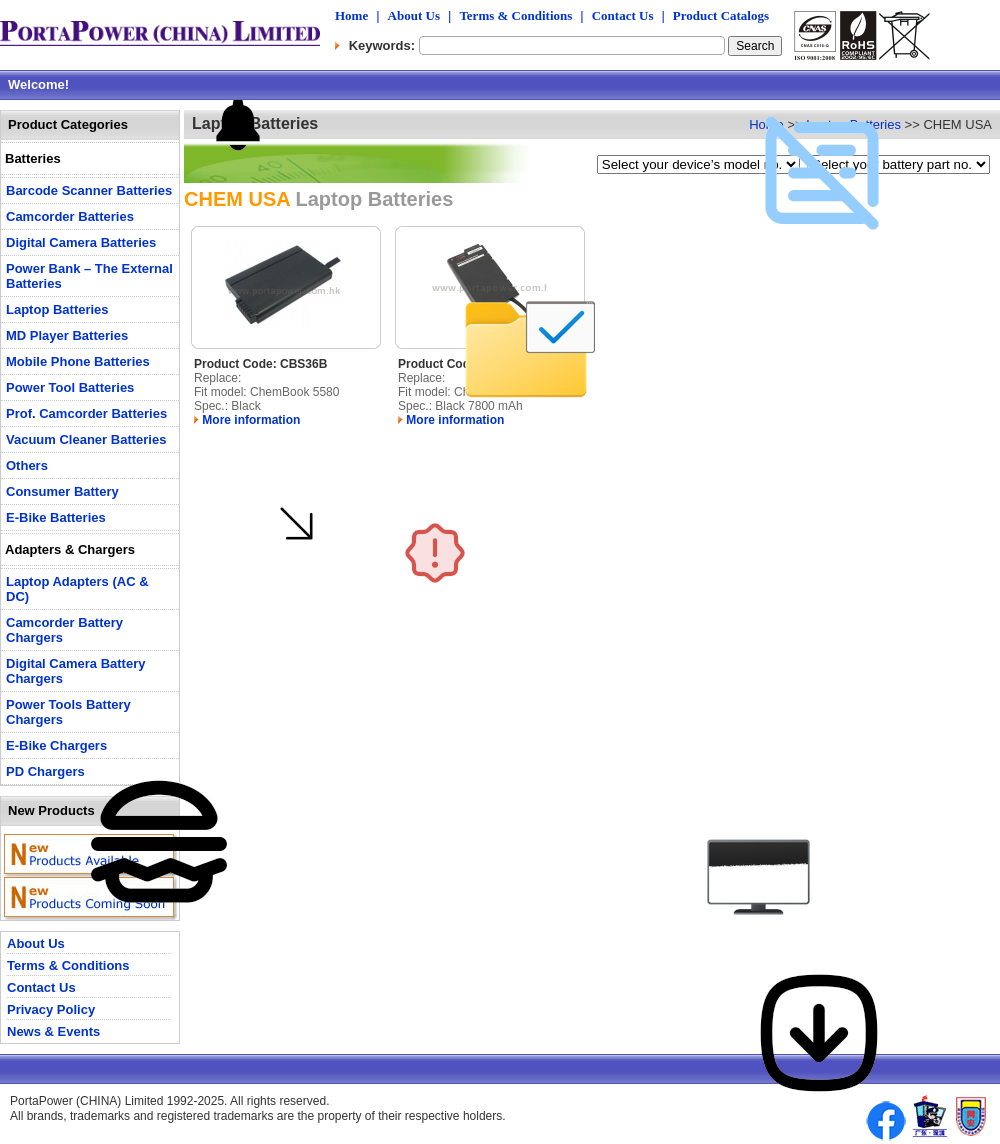 Image resolution: width=1000 pixels, height=1144 pixels. I want to click on view your notifications, so click(238, 125).